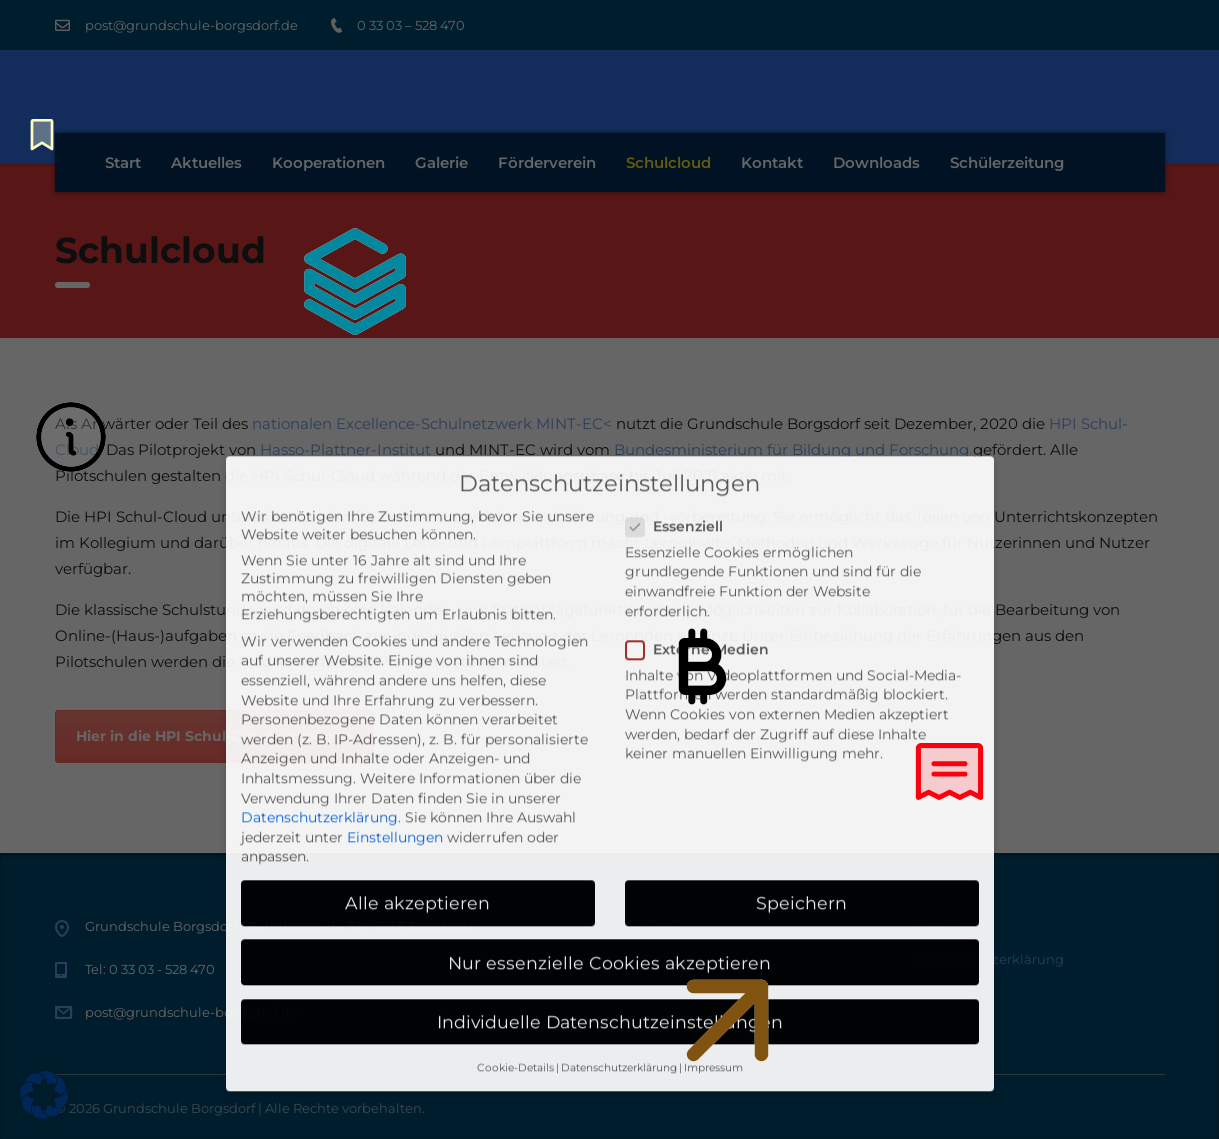  I want to click on access Databricks platform, so click(355, 279).